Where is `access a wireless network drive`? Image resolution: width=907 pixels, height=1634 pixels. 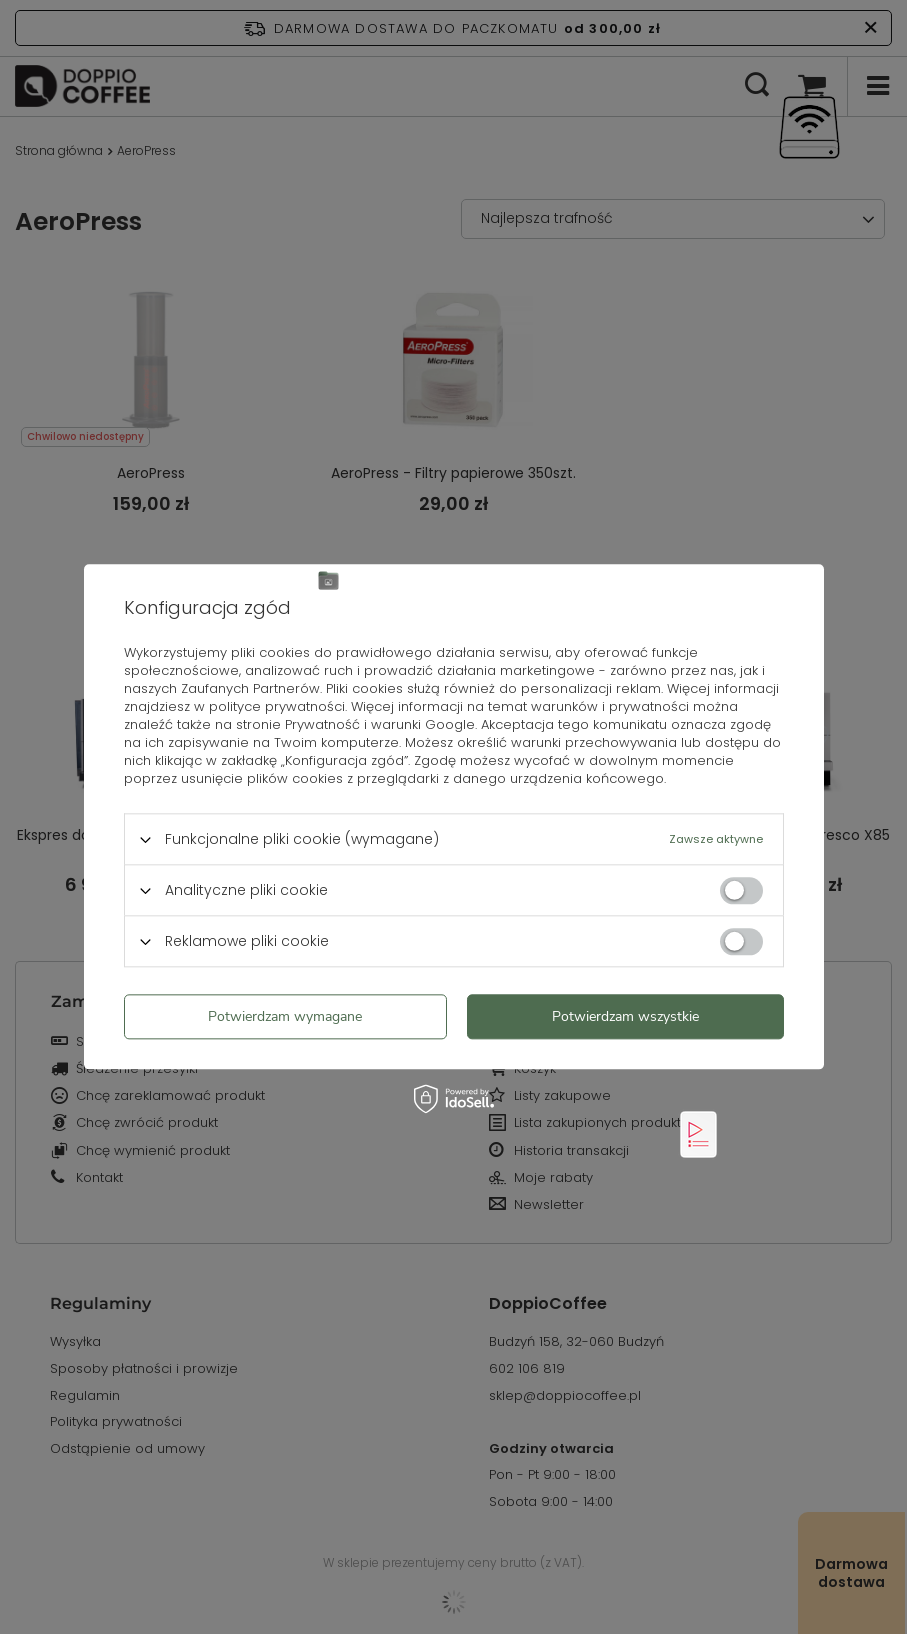 access a wireless network drive is located at coordinates (809, 127).